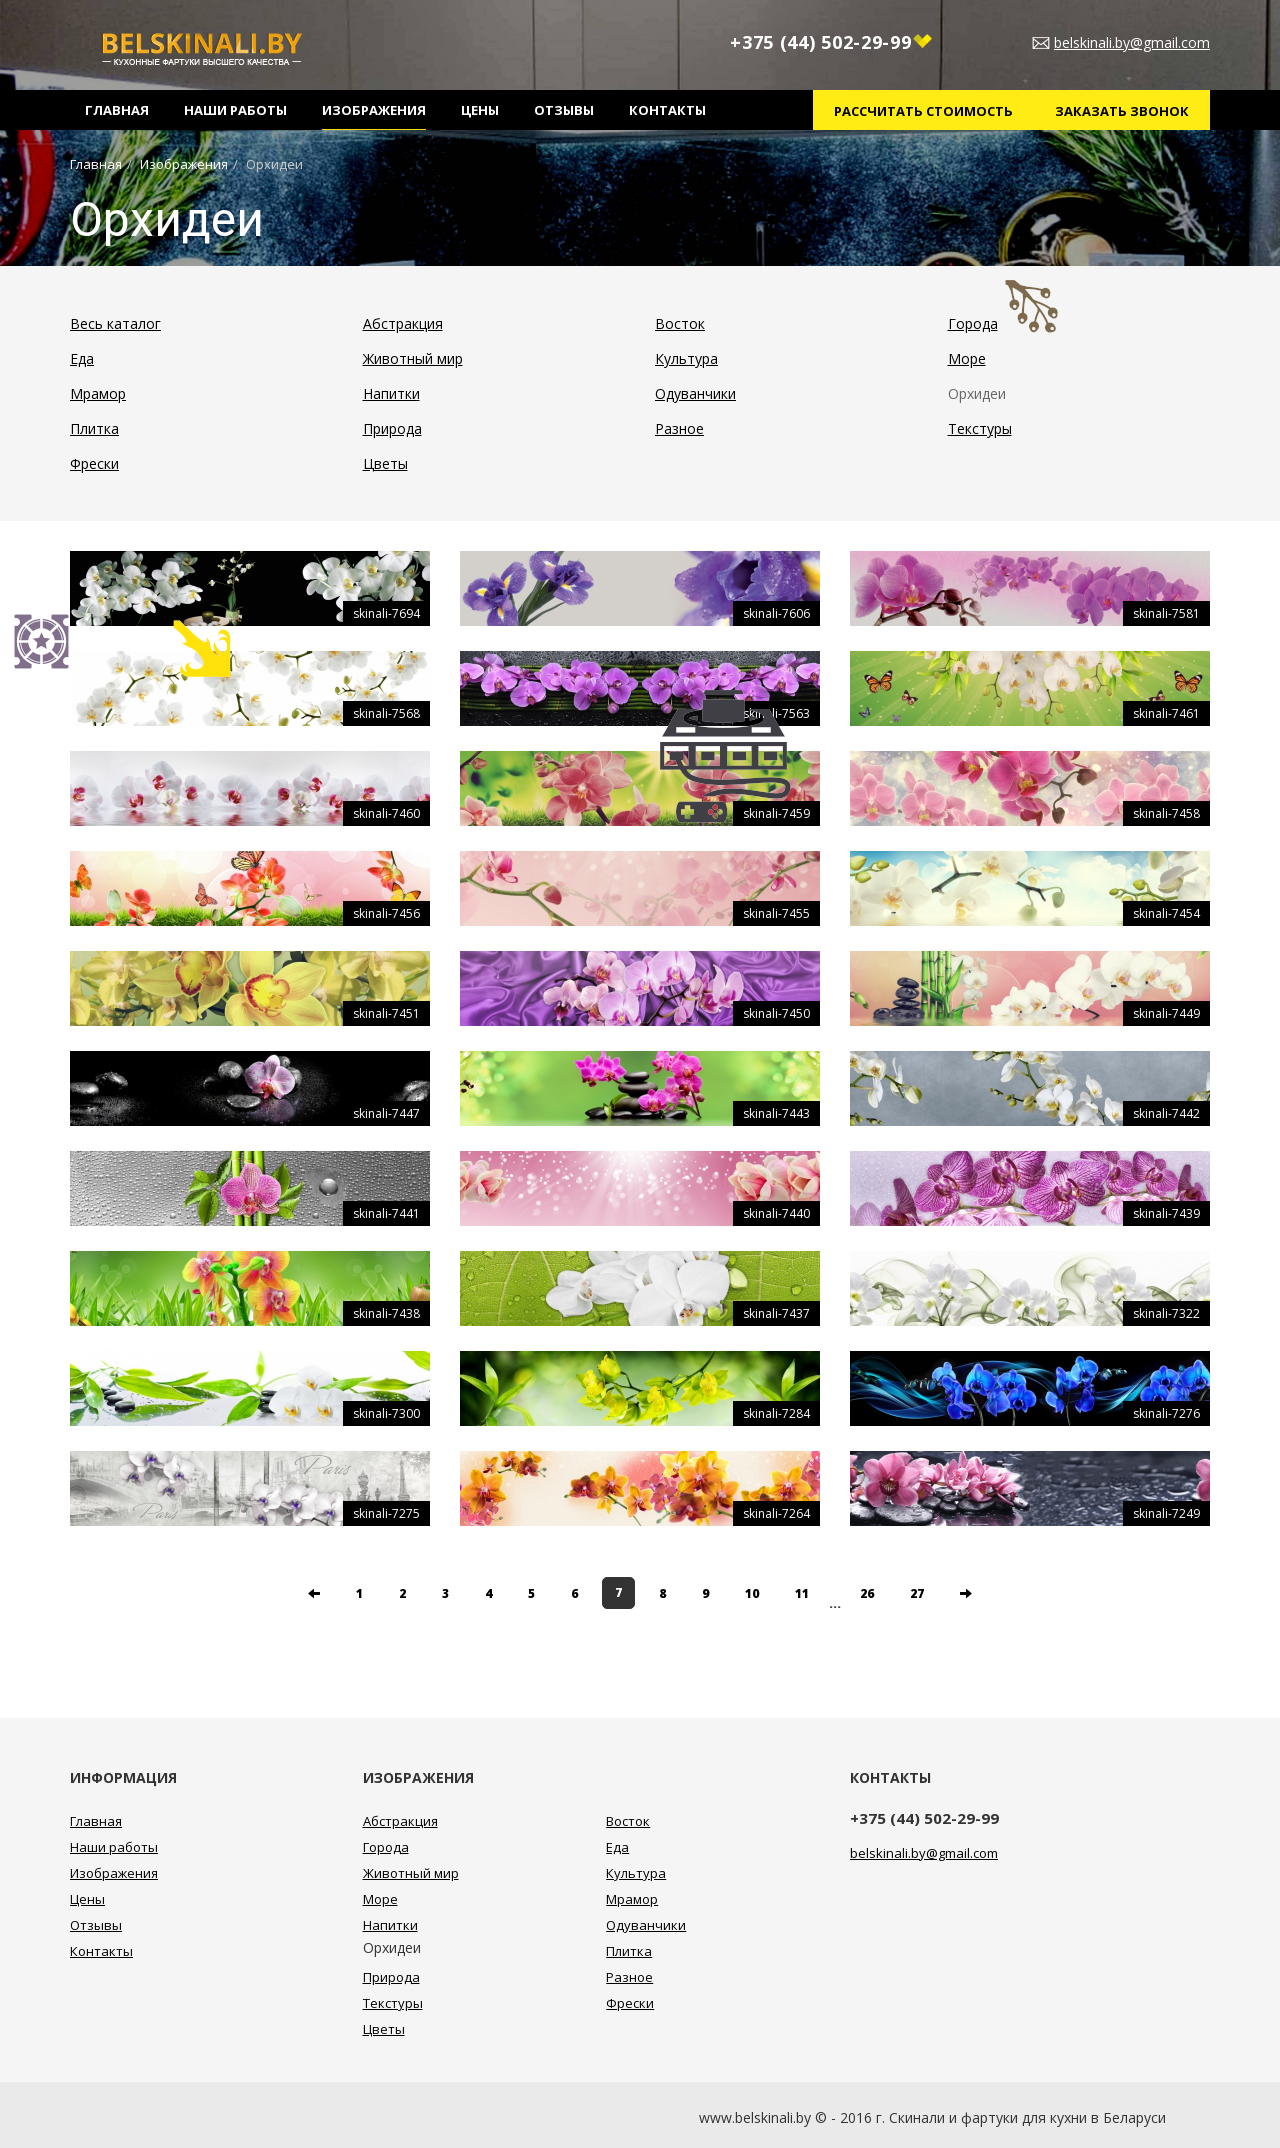 The image size is (1280, 2148). What do you see at coordinates (723, 753) in the screenshot?
I see `access gaming features or game center` at bounding box center [723, 753].